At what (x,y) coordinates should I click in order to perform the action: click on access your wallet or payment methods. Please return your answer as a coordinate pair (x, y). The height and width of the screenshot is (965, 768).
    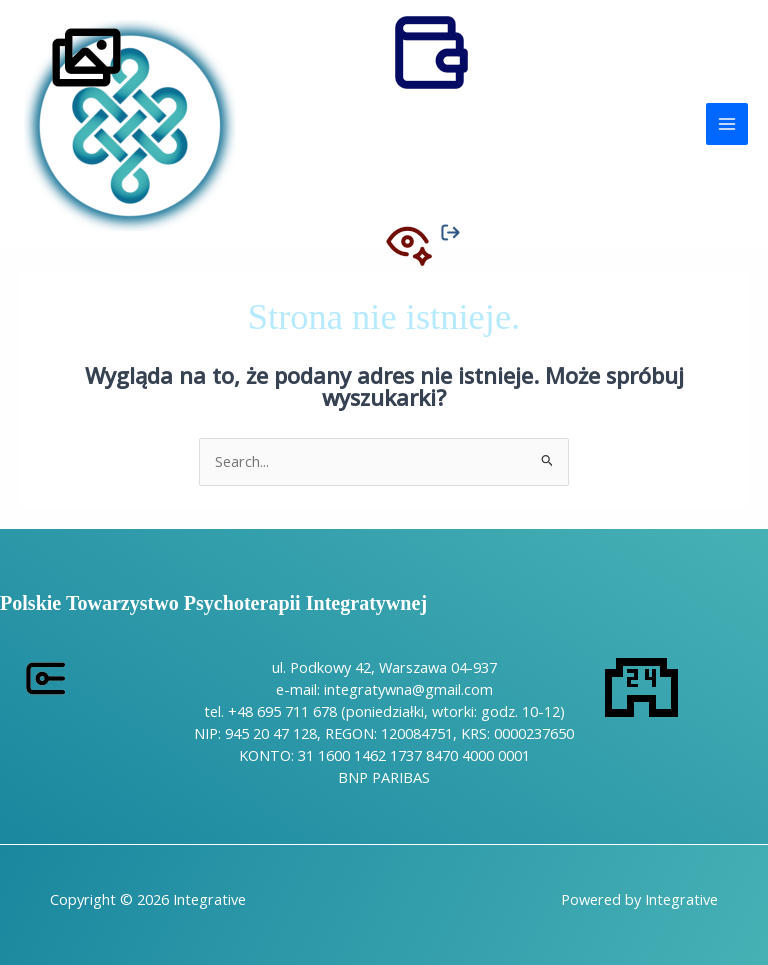
    Looking at the image, I should click on (44, 678).